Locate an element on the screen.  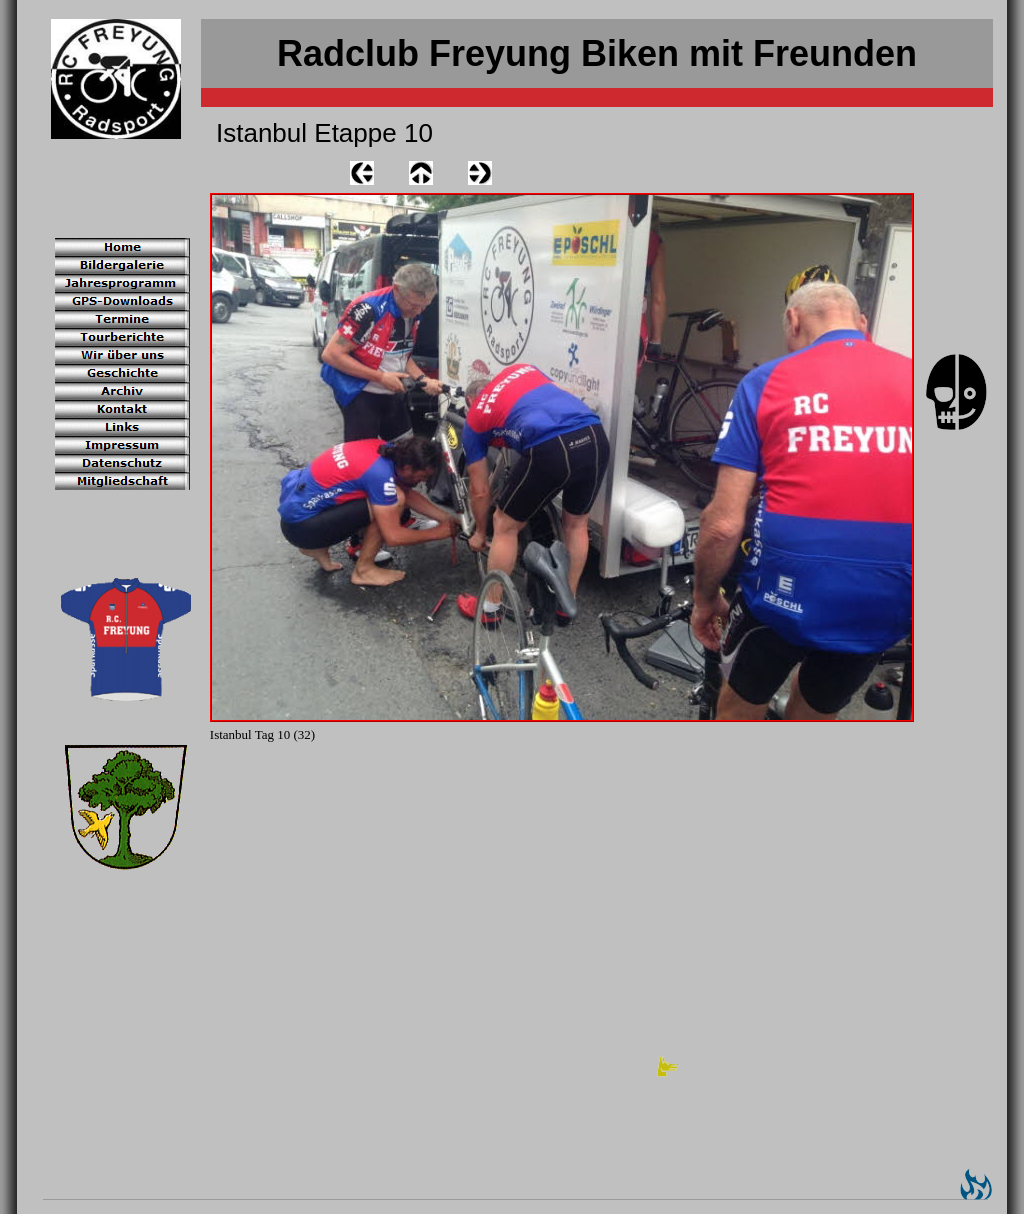
select dog or hound character class is located at coordinates (668, 1066).